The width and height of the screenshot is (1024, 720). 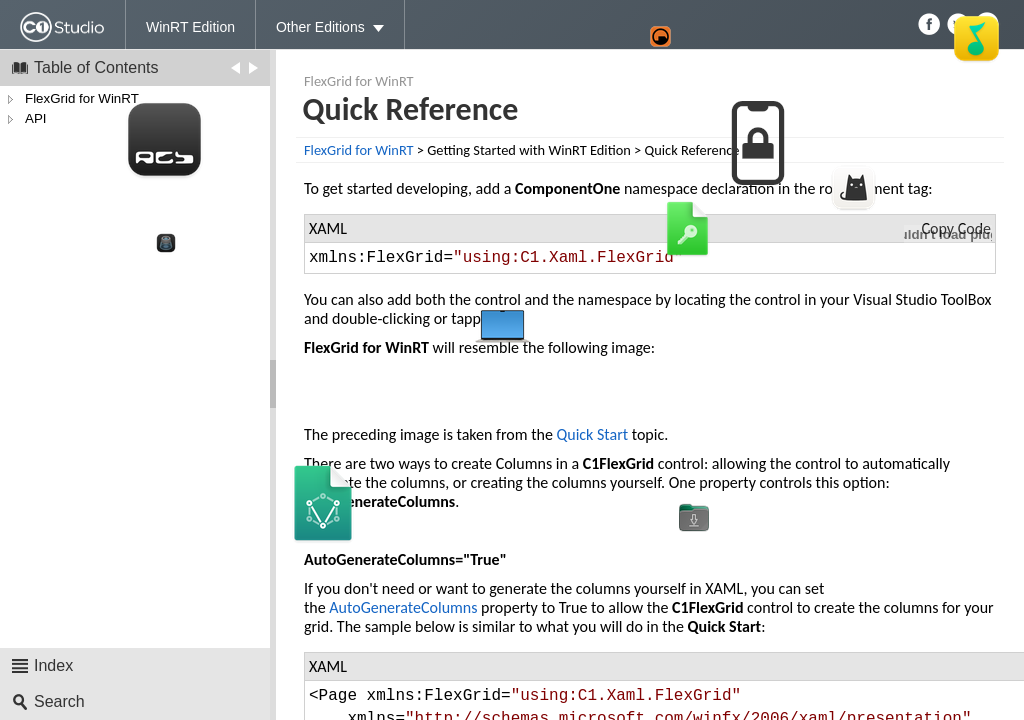 What do you see at coordinates (164, 139) in the screenshot?
I see `open gsequencer audio sequencer application` at bounding box center [164, 139].